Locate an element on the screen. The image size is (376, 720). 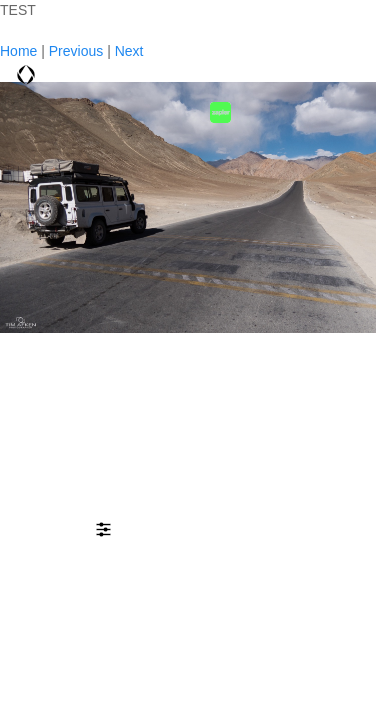
ethereum name service (ENS) logo is located at coordinates (26, 75).